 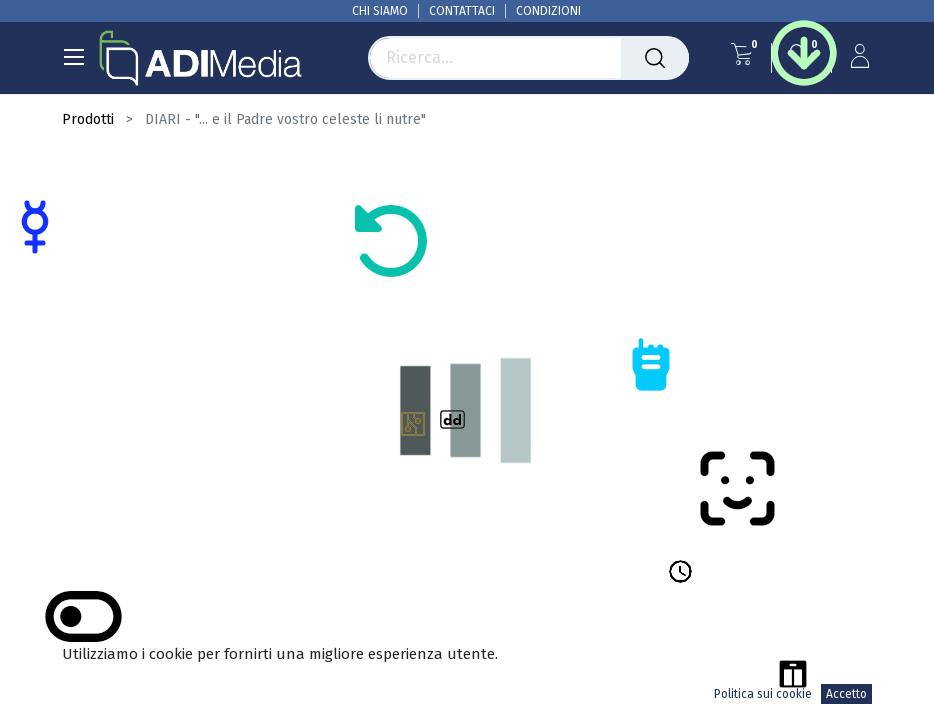 I want to click on select hermaphrodite/intersex gender identity, so click(x=35, y=227).